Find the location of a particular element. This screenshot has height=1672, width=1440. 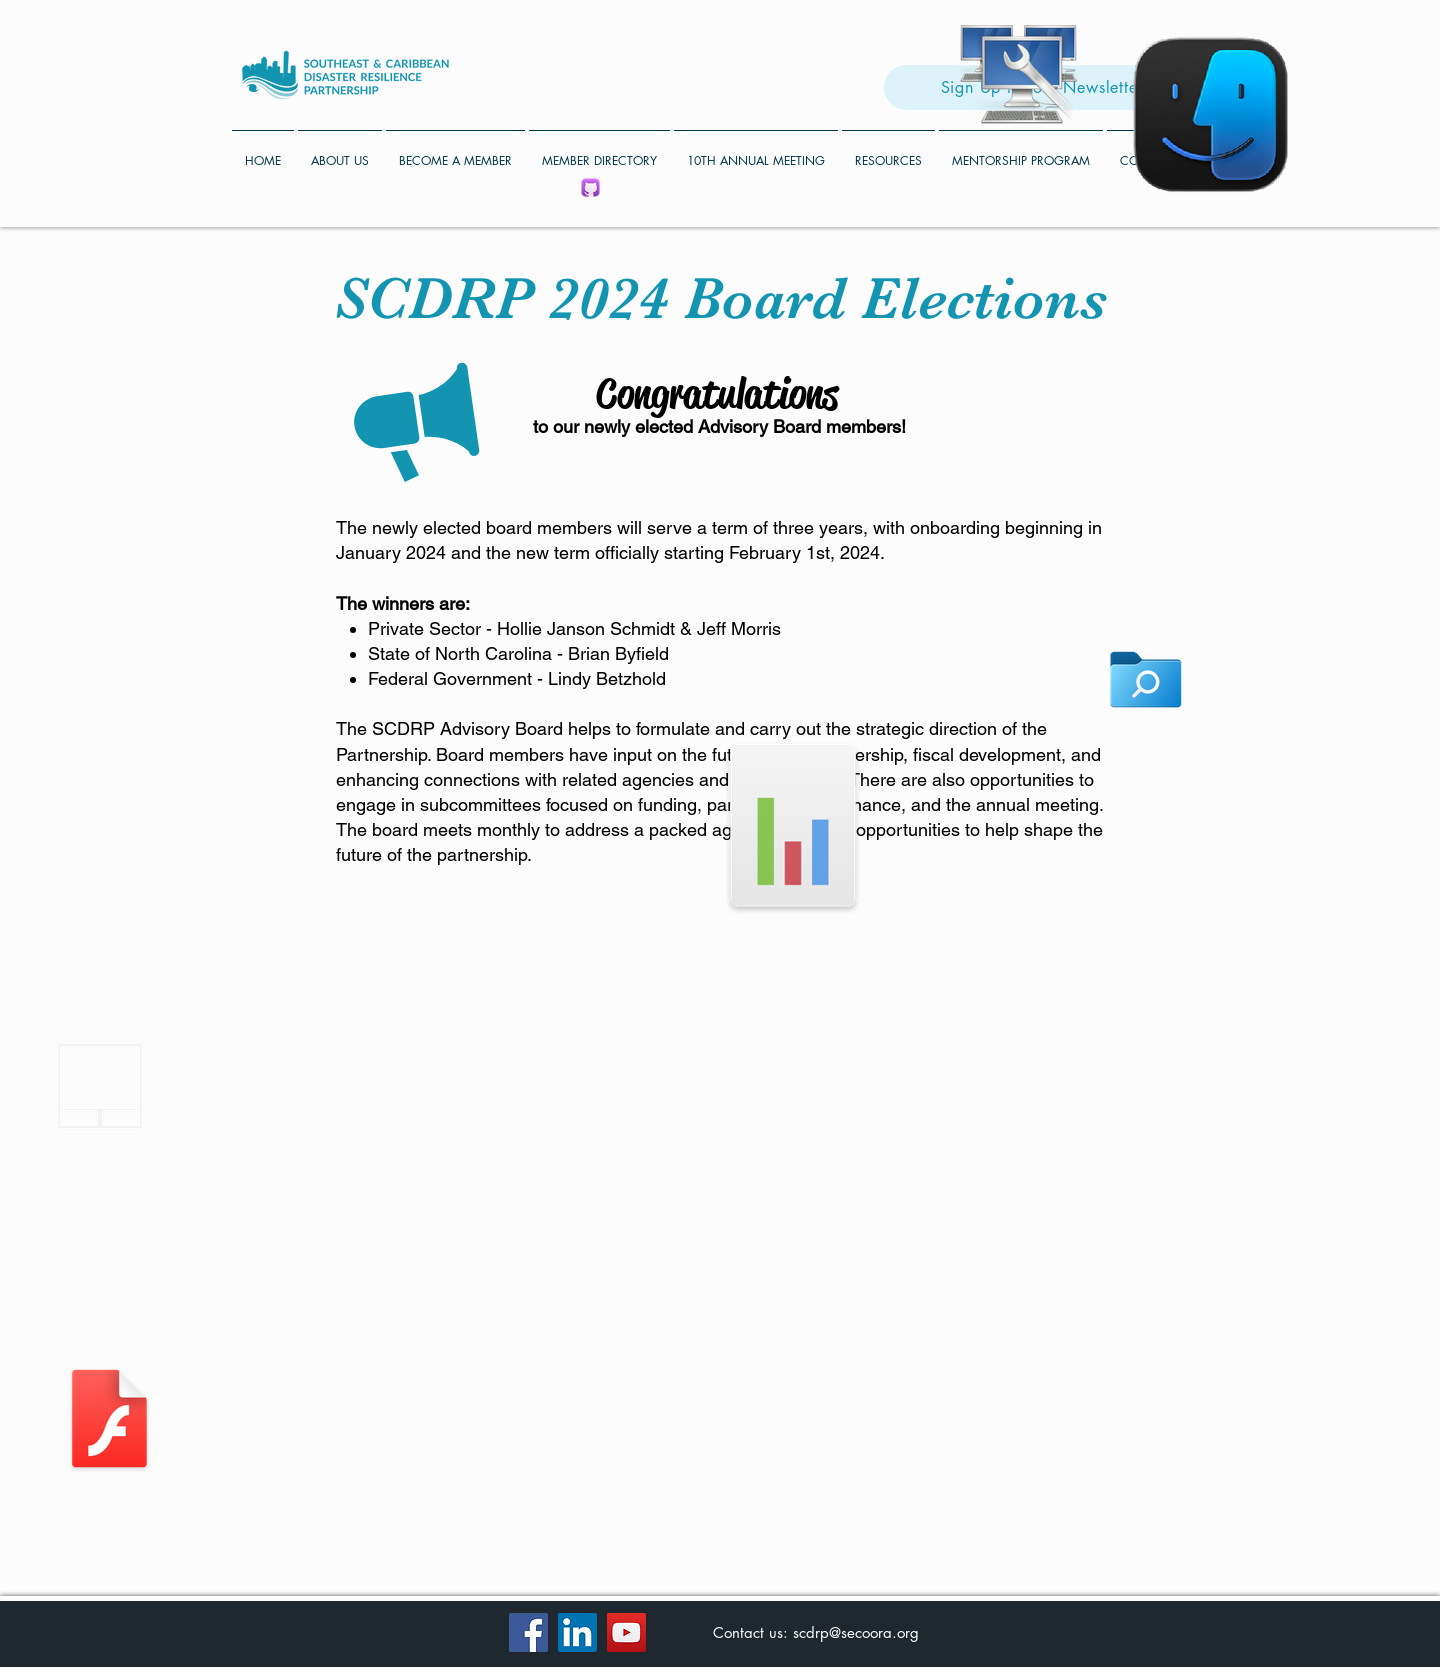

access network and connection settings is located at coordinates (1018, 73).